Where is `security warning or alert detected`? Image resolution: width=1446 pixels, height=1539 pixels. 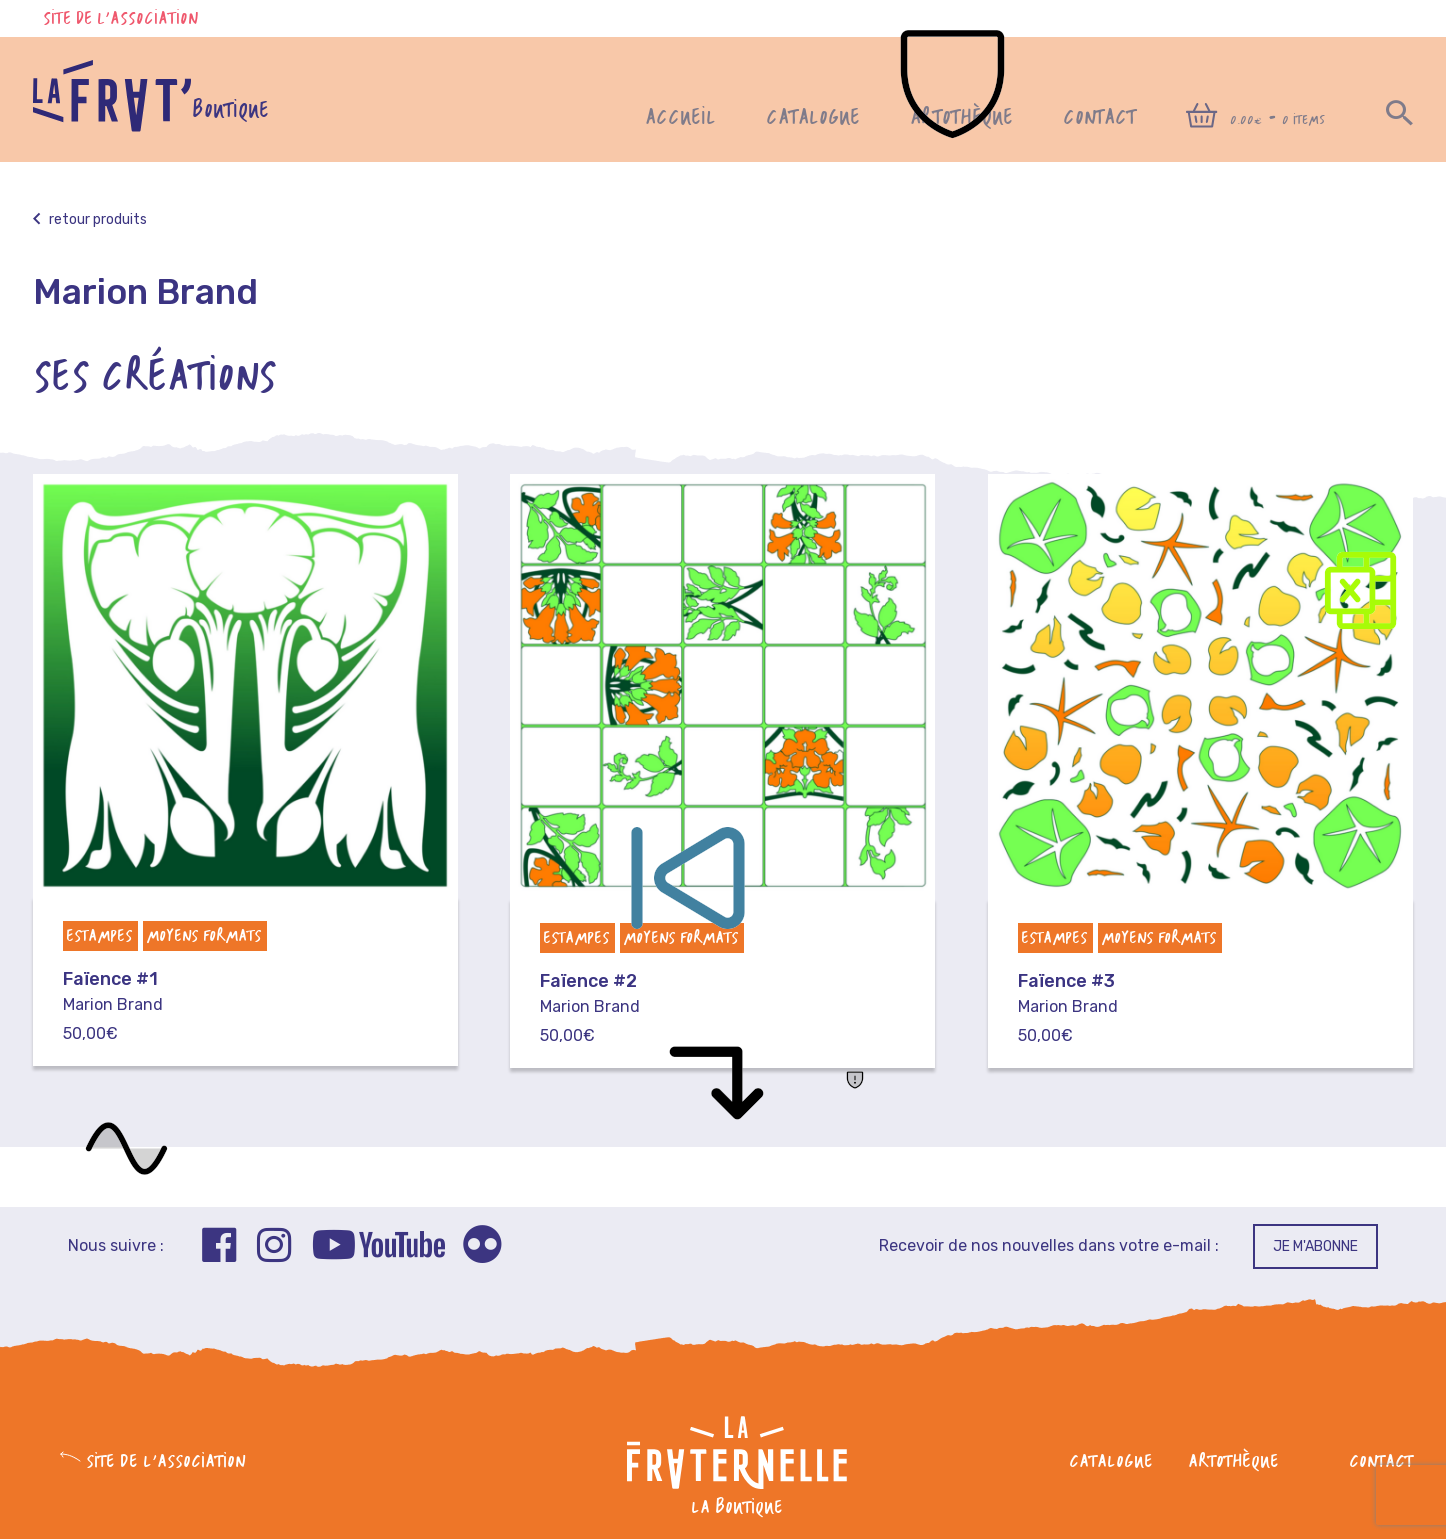 security warning or alert detected is located at coordinates (855, 1079).